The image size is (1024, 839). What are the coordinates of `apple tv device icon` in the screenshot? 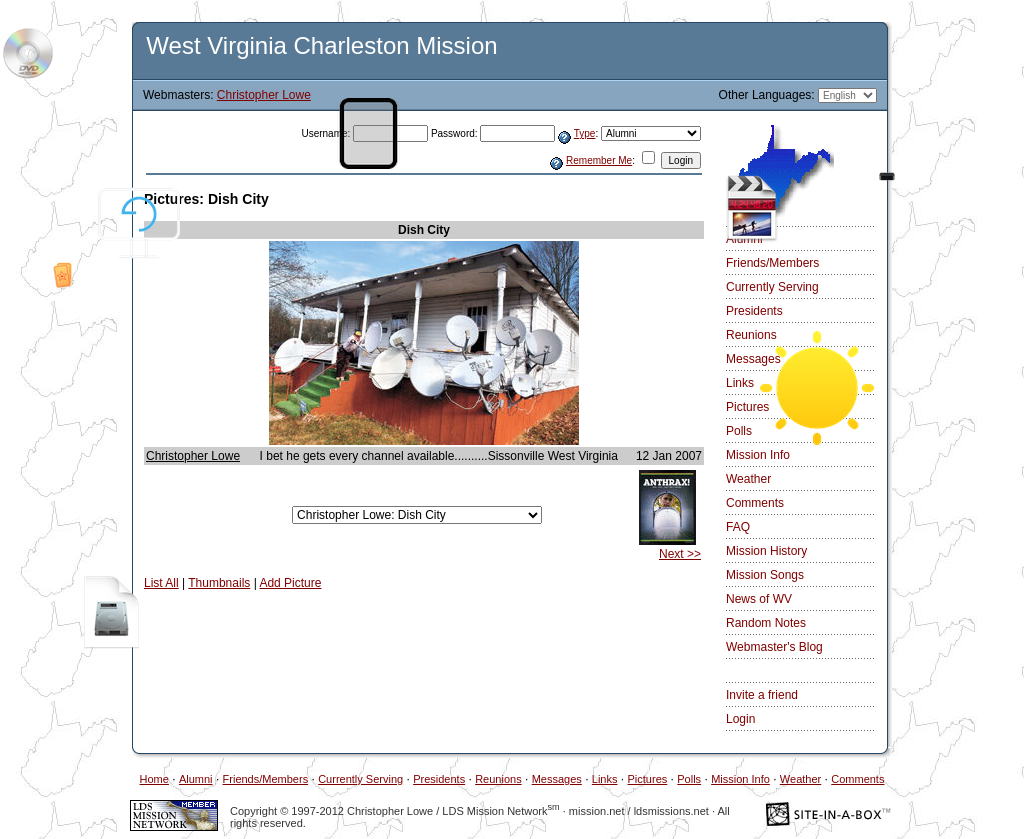 It's located at (887, 174).